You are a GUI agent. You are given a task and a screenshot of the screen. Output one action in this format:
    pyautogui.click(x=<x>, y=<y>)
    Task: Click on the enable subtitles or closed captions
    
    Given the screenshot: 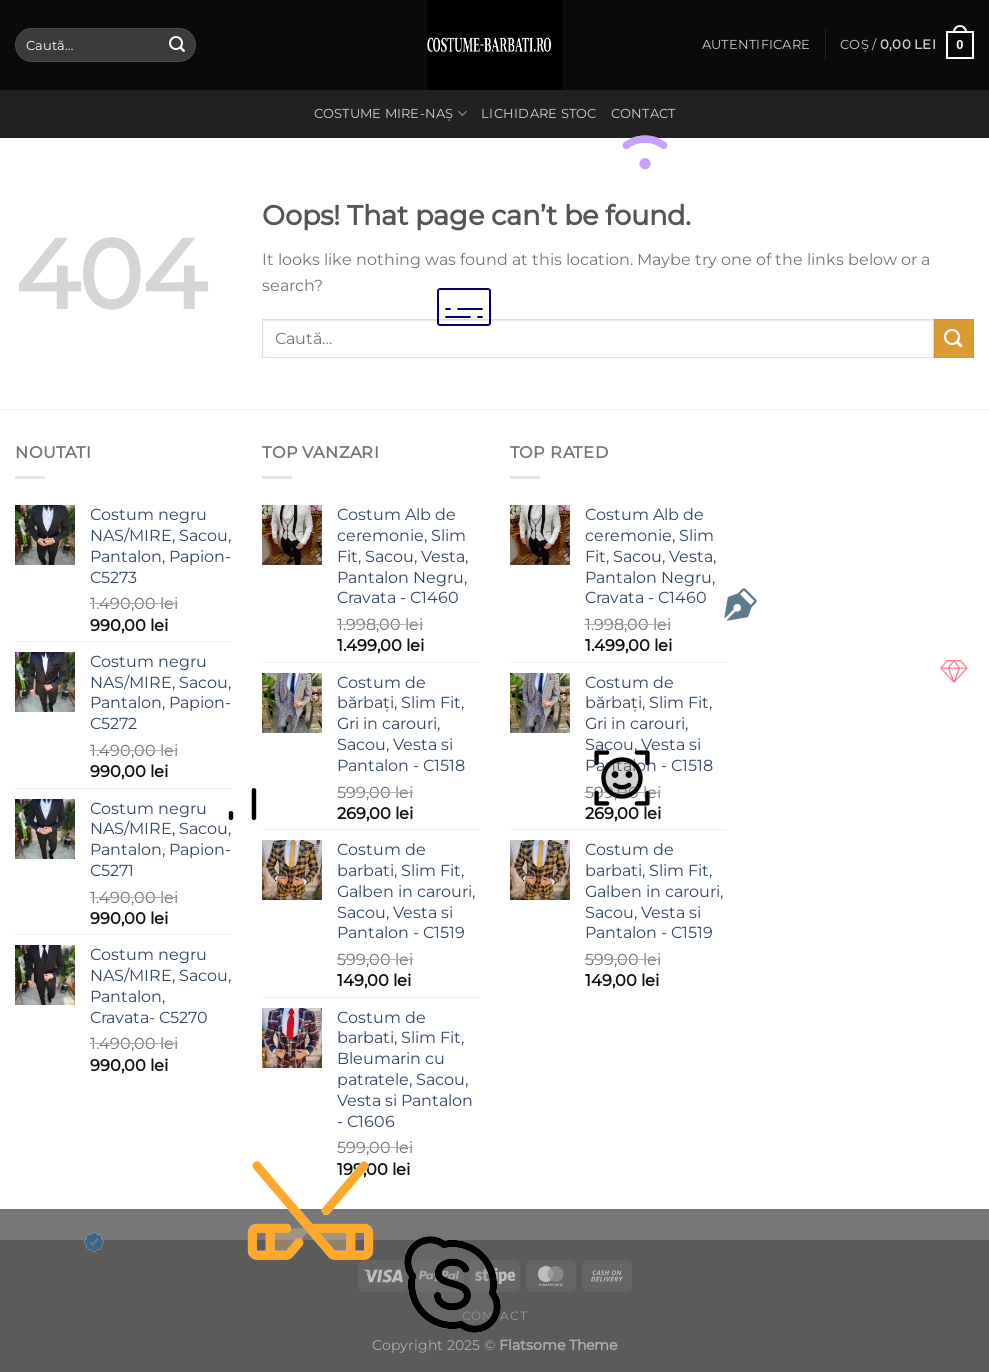 What is the action you would take?
    pyautogui.click(x=464, y=307)
    